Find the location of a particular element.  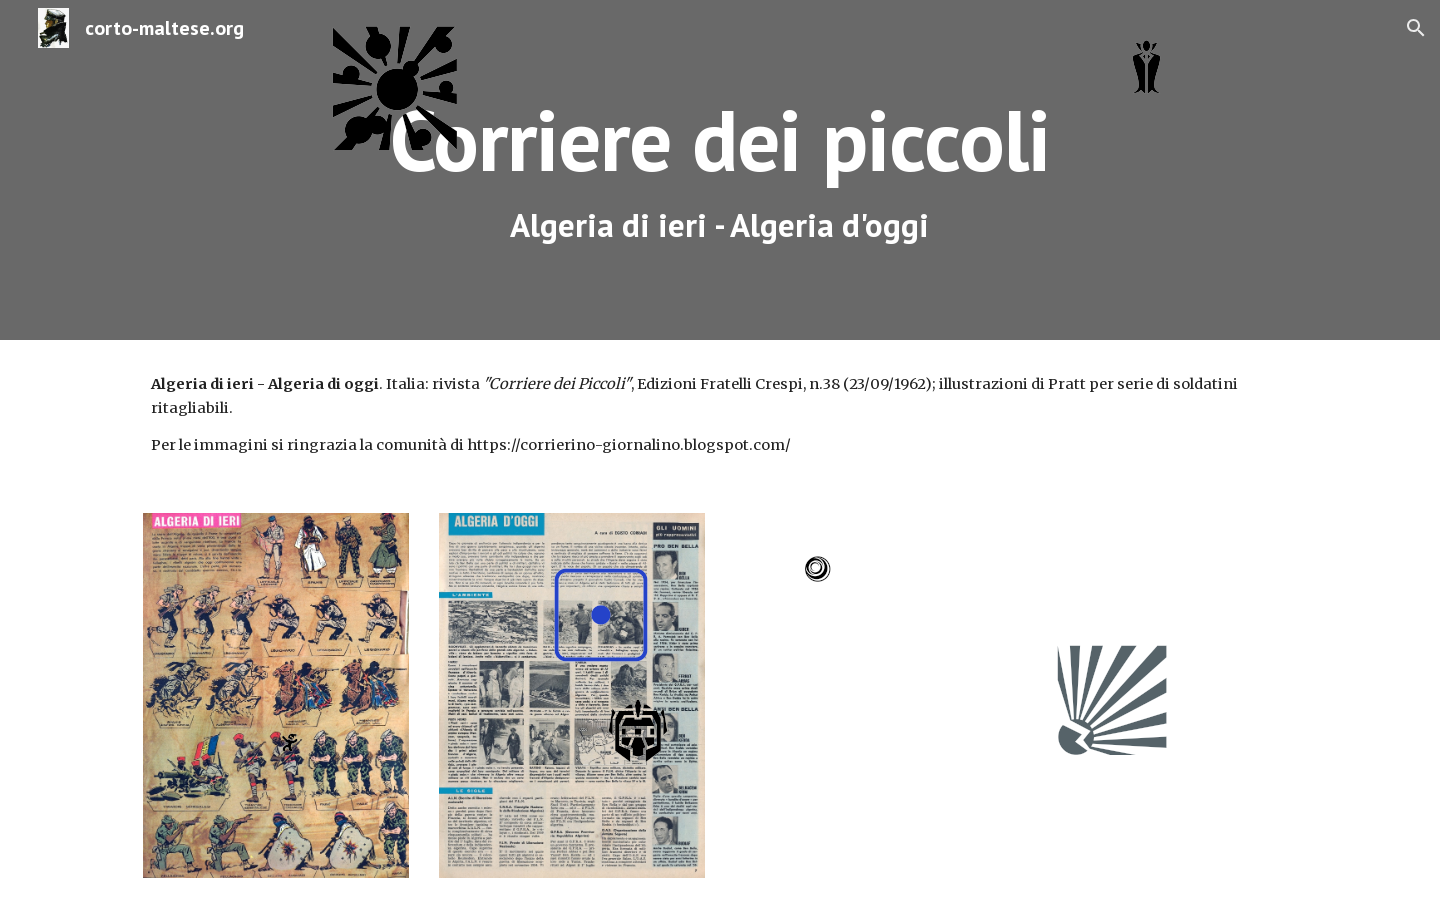

indicates loading or processing state is located at coordinates (818, 569).